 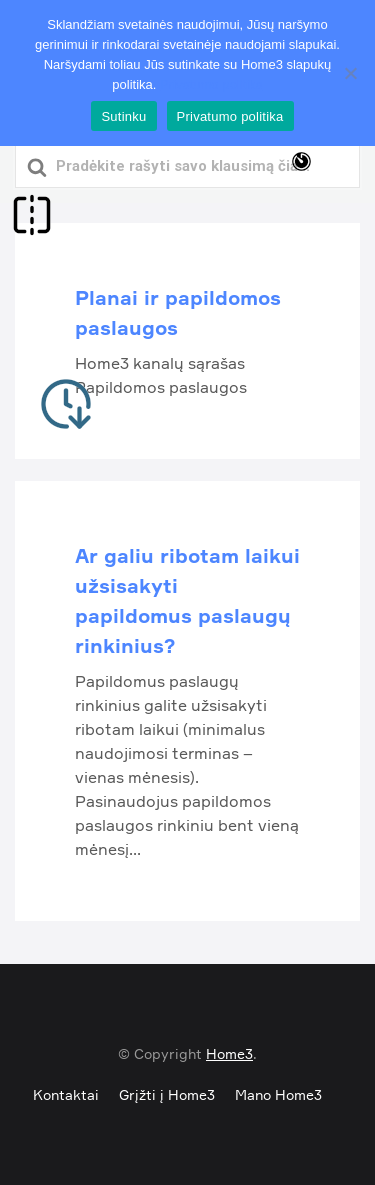 What do you see at coordinates (66, 404) in the screenshot?
I see `download history or past activity` at bounding box center [66, 404].